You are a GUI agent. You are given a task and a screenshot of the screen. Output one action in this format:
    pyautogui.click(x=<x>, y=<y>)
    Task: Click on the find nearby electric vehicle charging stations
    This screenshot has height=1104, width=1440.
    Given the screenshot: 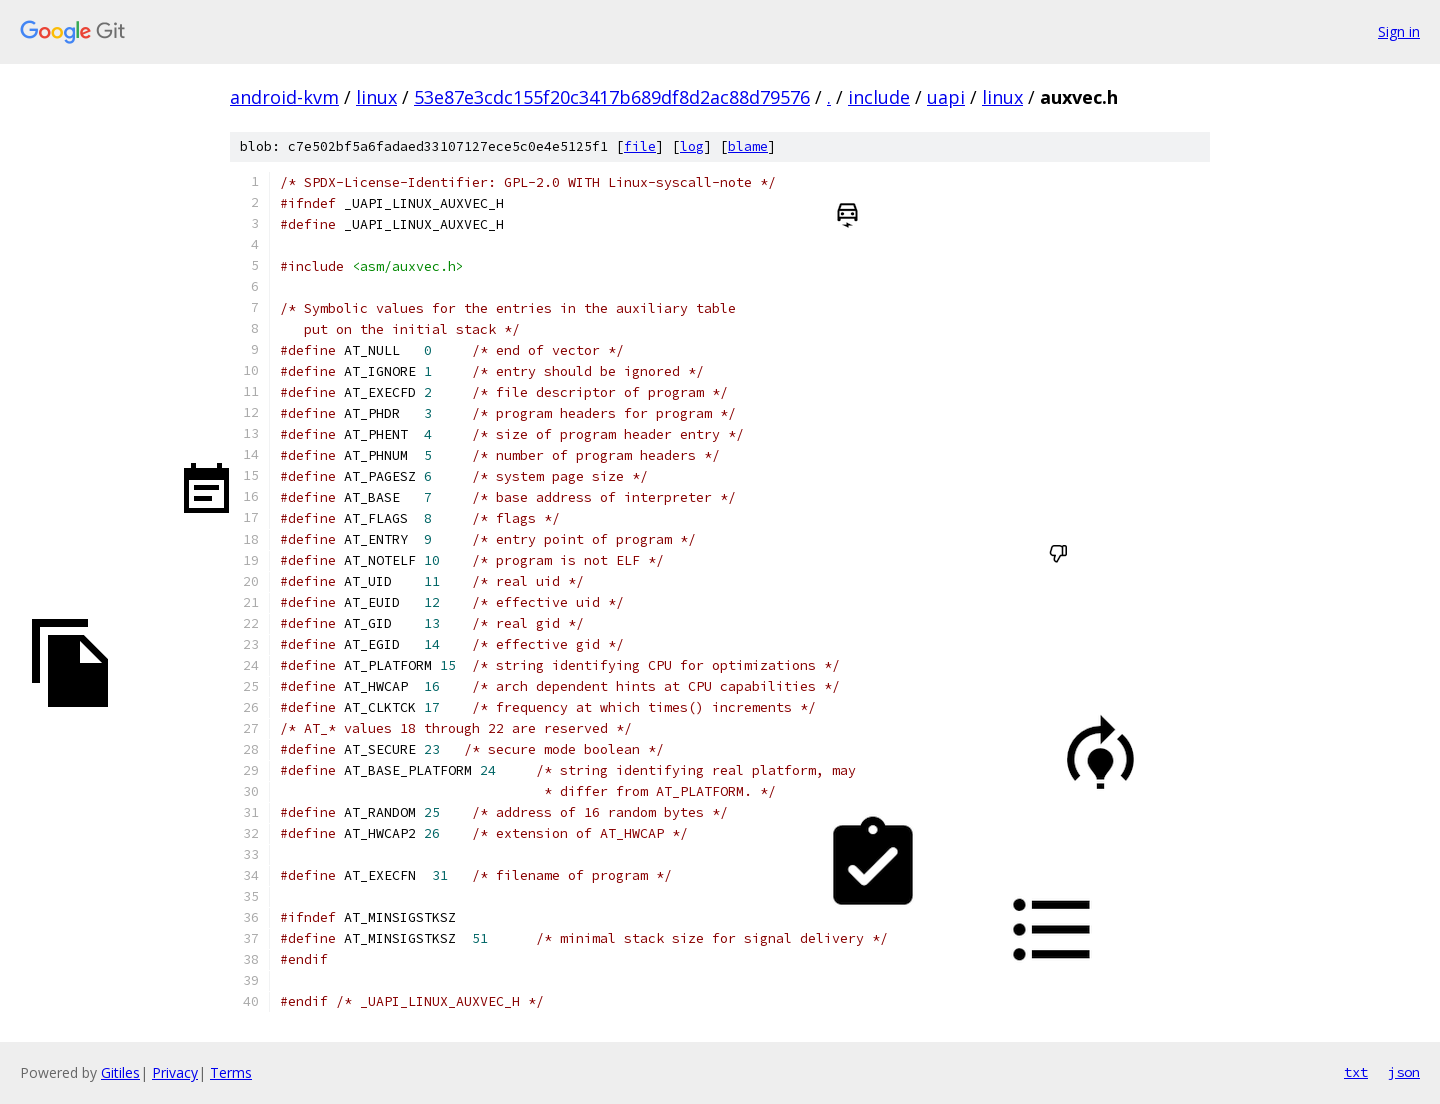 What is the action you would take?
    pyautogui.click(x=847, y=215)
    